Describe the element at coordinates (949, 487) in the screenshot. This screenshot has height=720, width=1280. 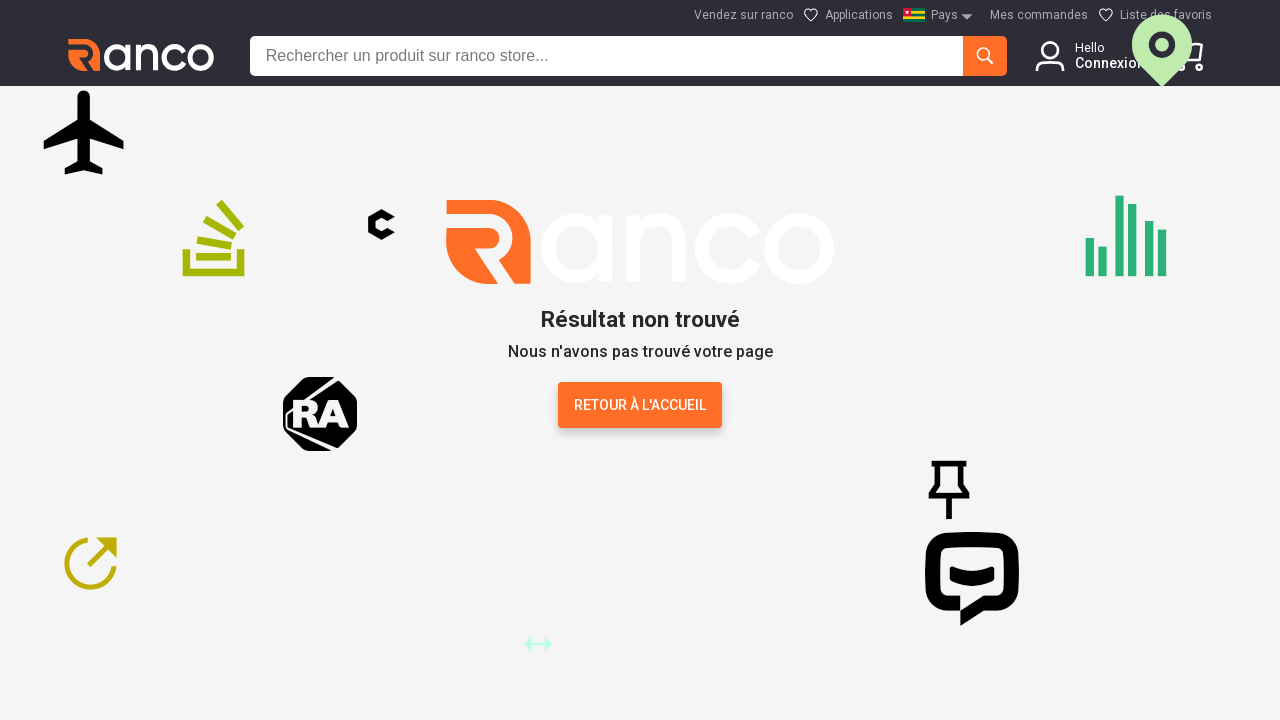
I see `pin an item to keep it visible` at that location.